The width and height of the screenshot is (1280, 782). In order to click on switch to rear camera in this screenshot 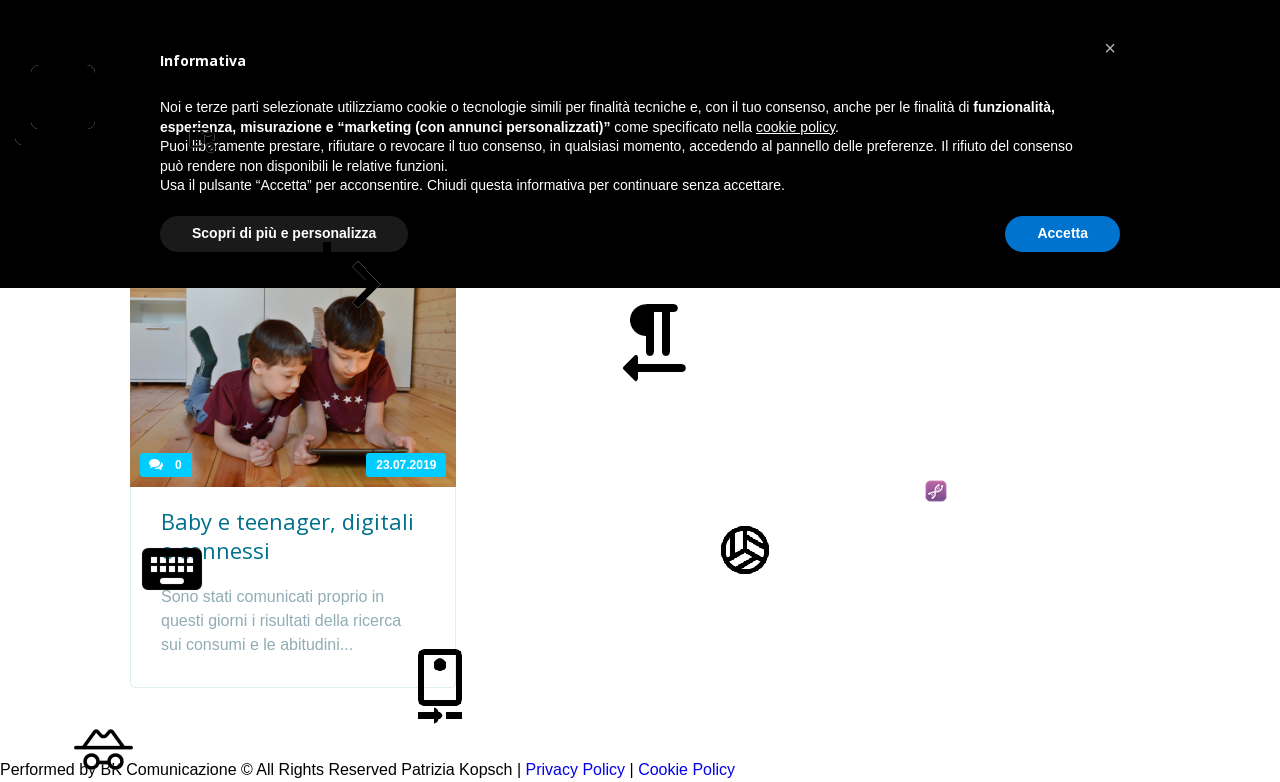, I will do `click(440, 687)`.